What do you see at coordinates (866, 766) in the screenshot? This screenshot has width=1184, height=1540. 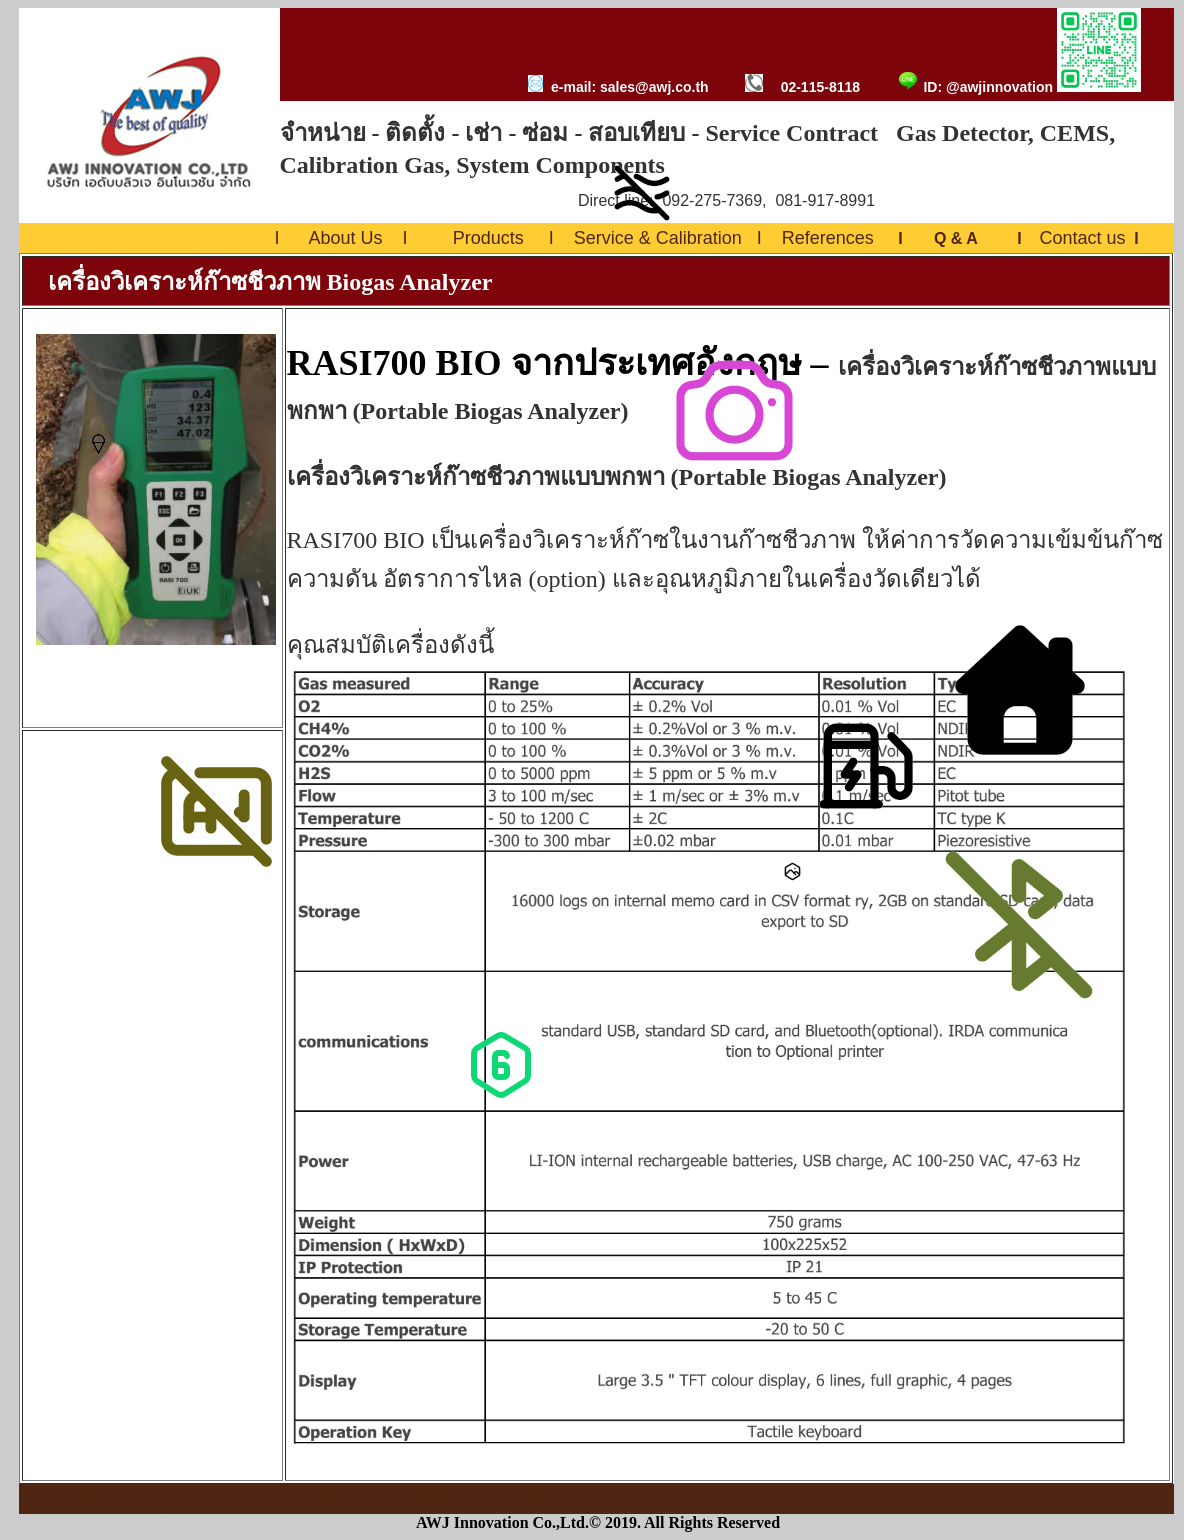 I see `find nearby electric vehicle charging stations` at bounding box center [866, 766].